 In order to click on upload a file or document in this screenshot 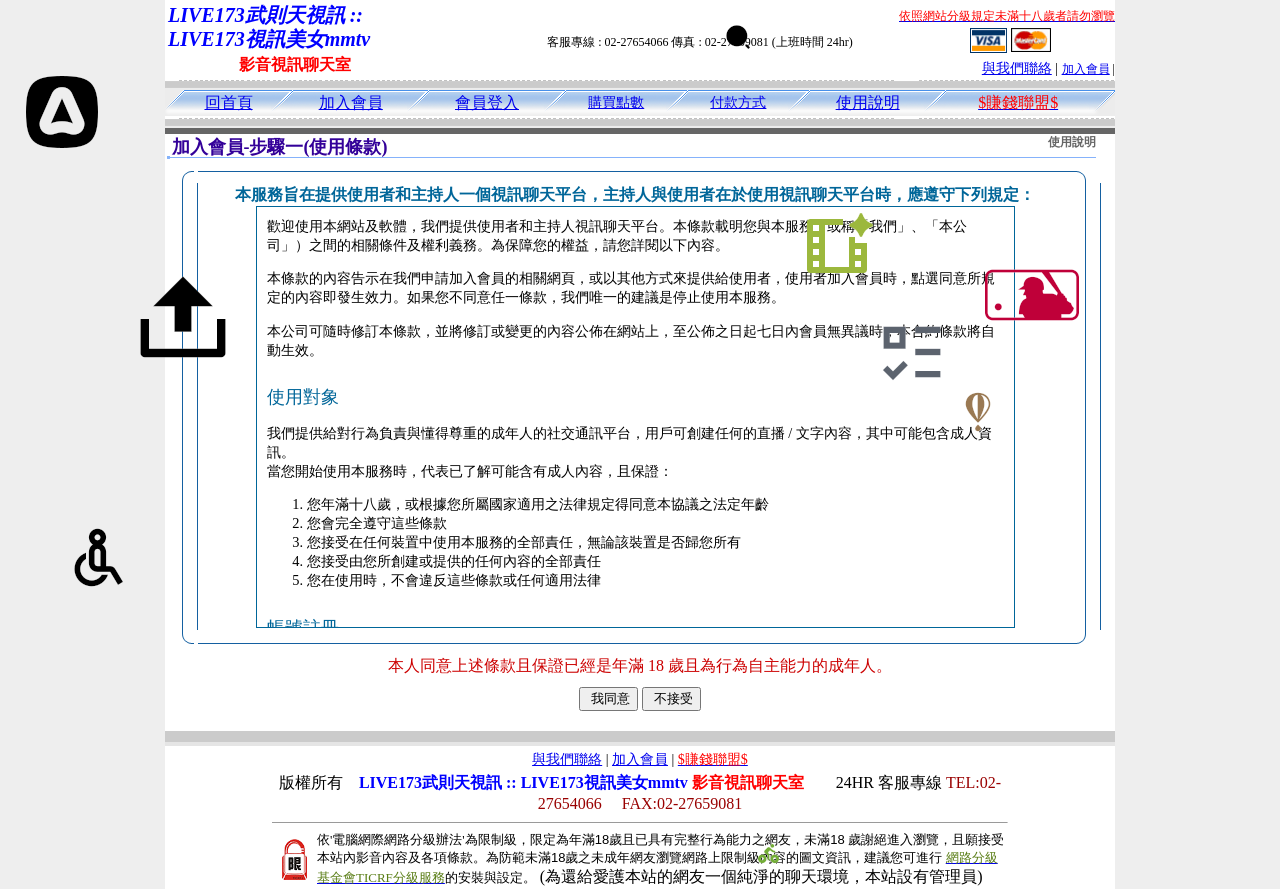, I will do `click(183, 319)`.